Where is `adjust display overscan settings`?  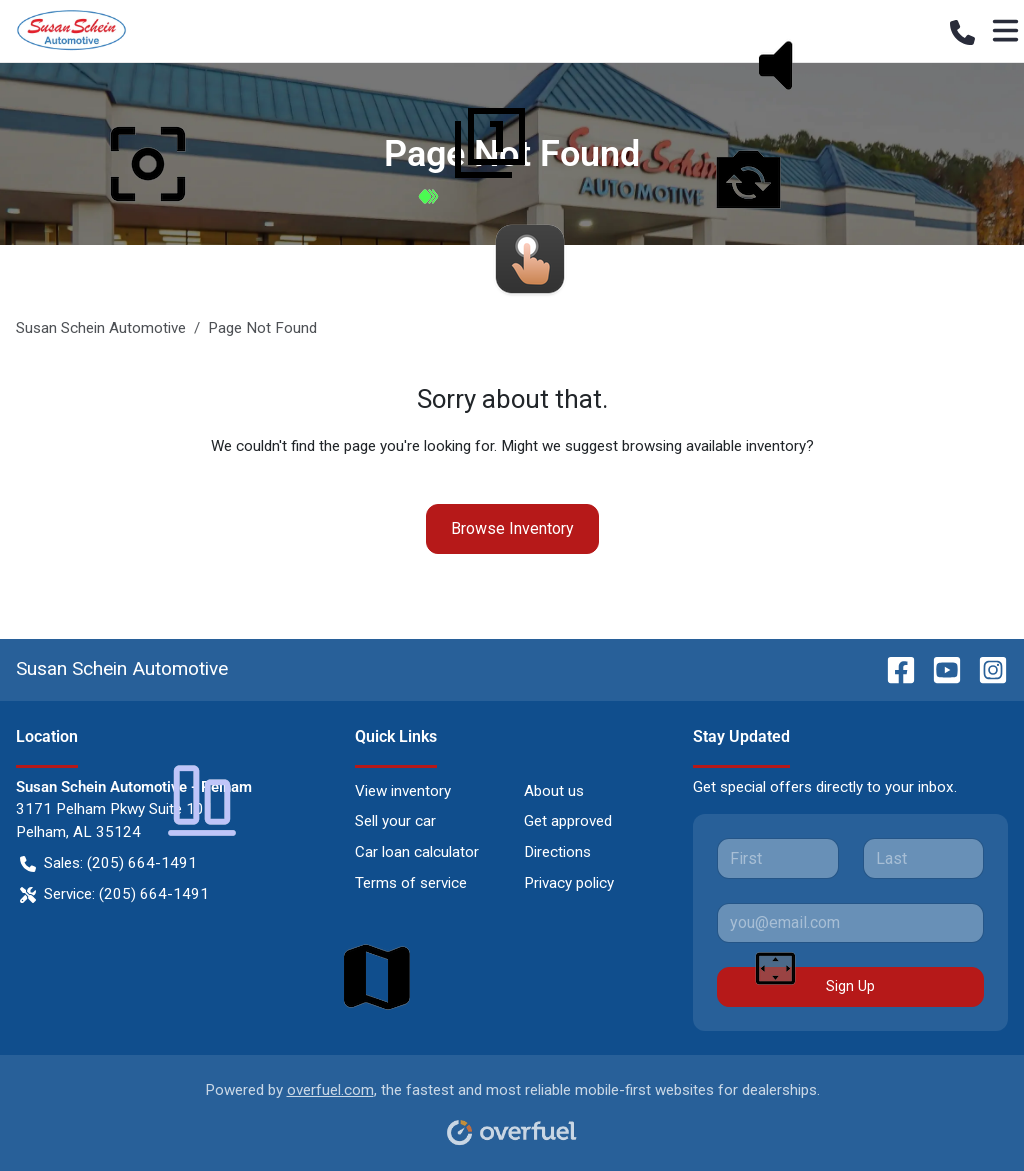 adjust display overscan settings is located at coordinates (775, 968).